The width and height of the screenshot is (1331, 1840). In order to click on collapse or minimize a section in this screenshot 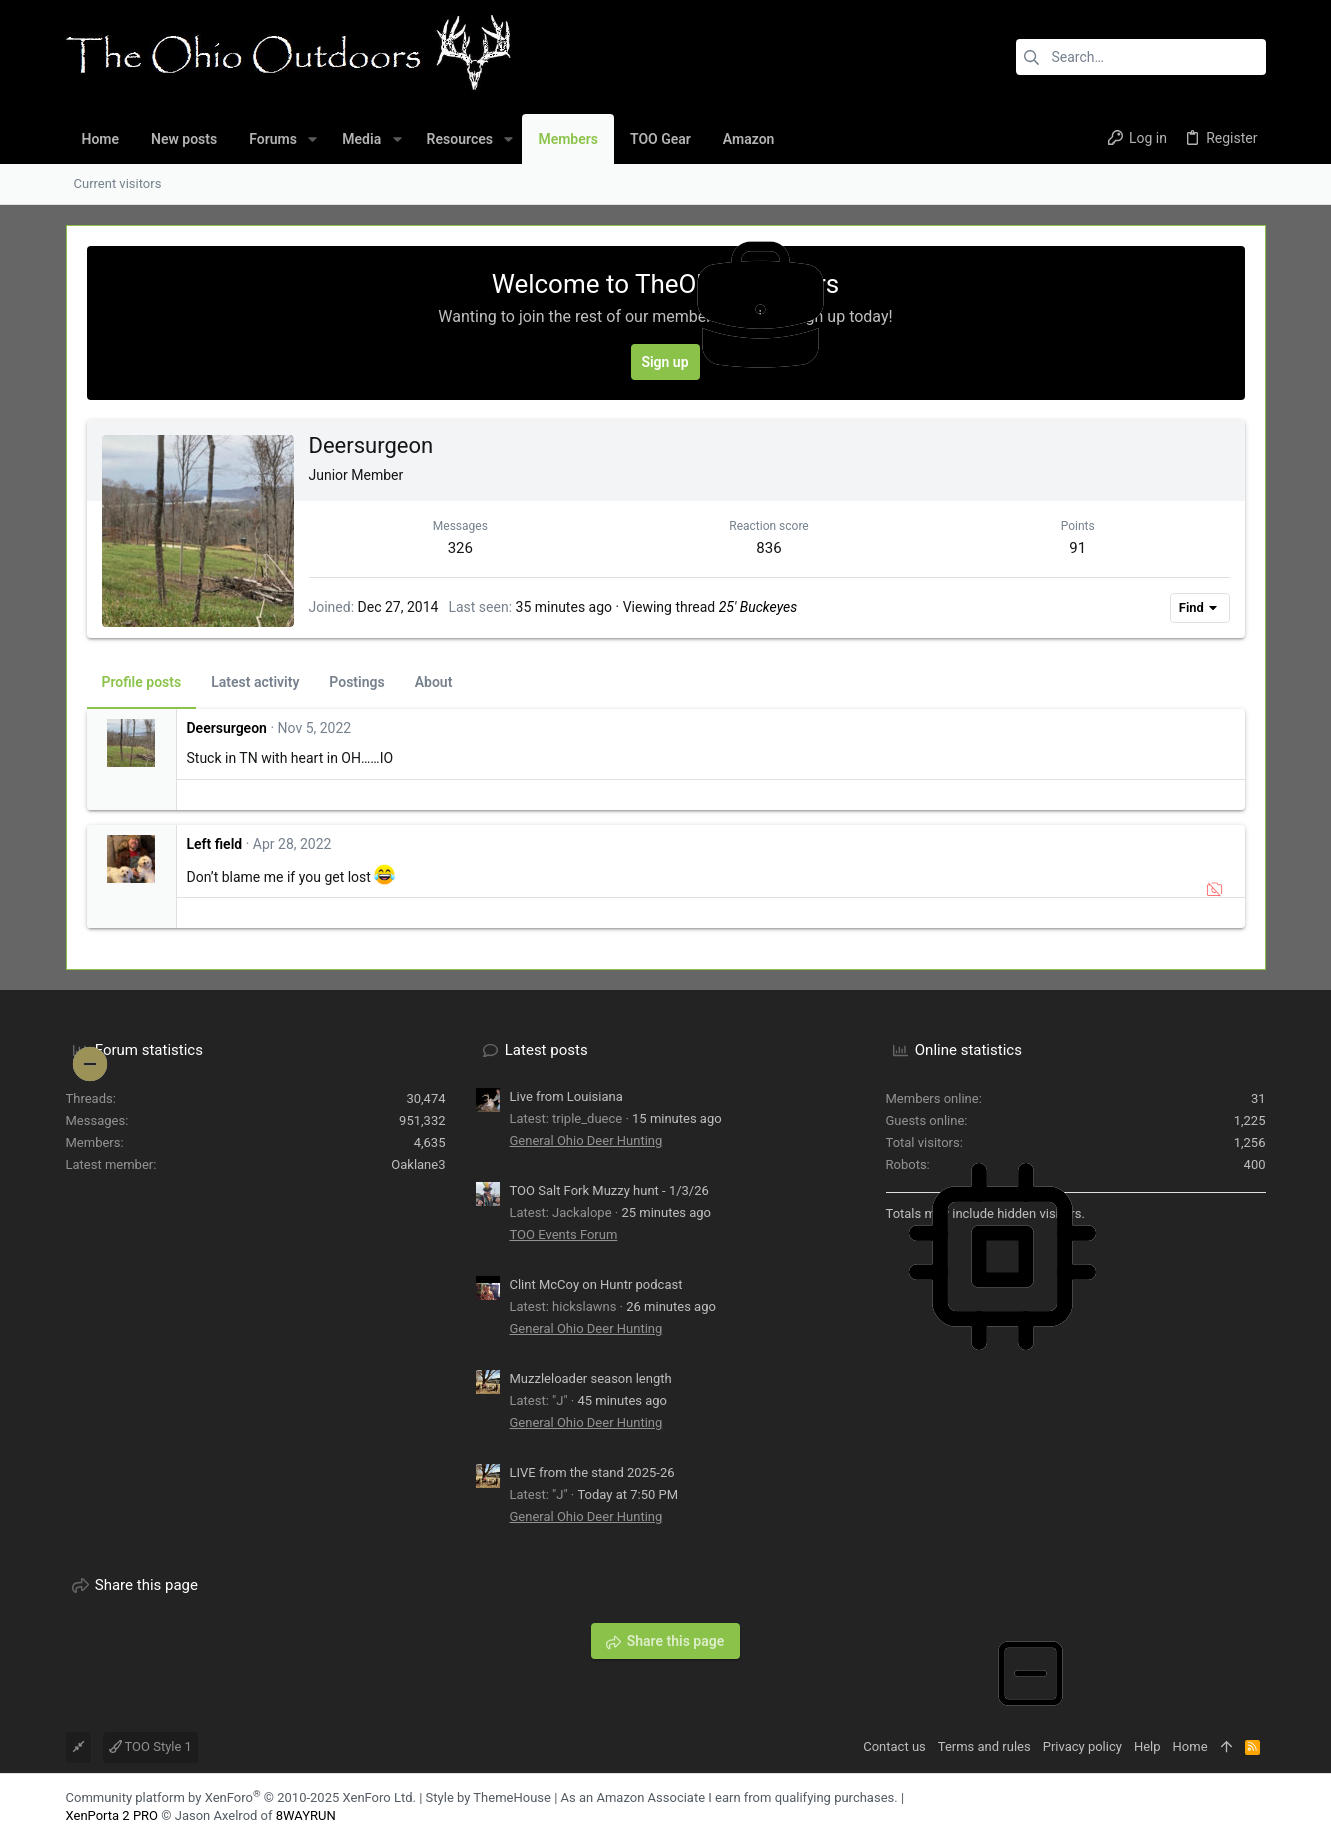, I will do `click(1030, 1673)`.